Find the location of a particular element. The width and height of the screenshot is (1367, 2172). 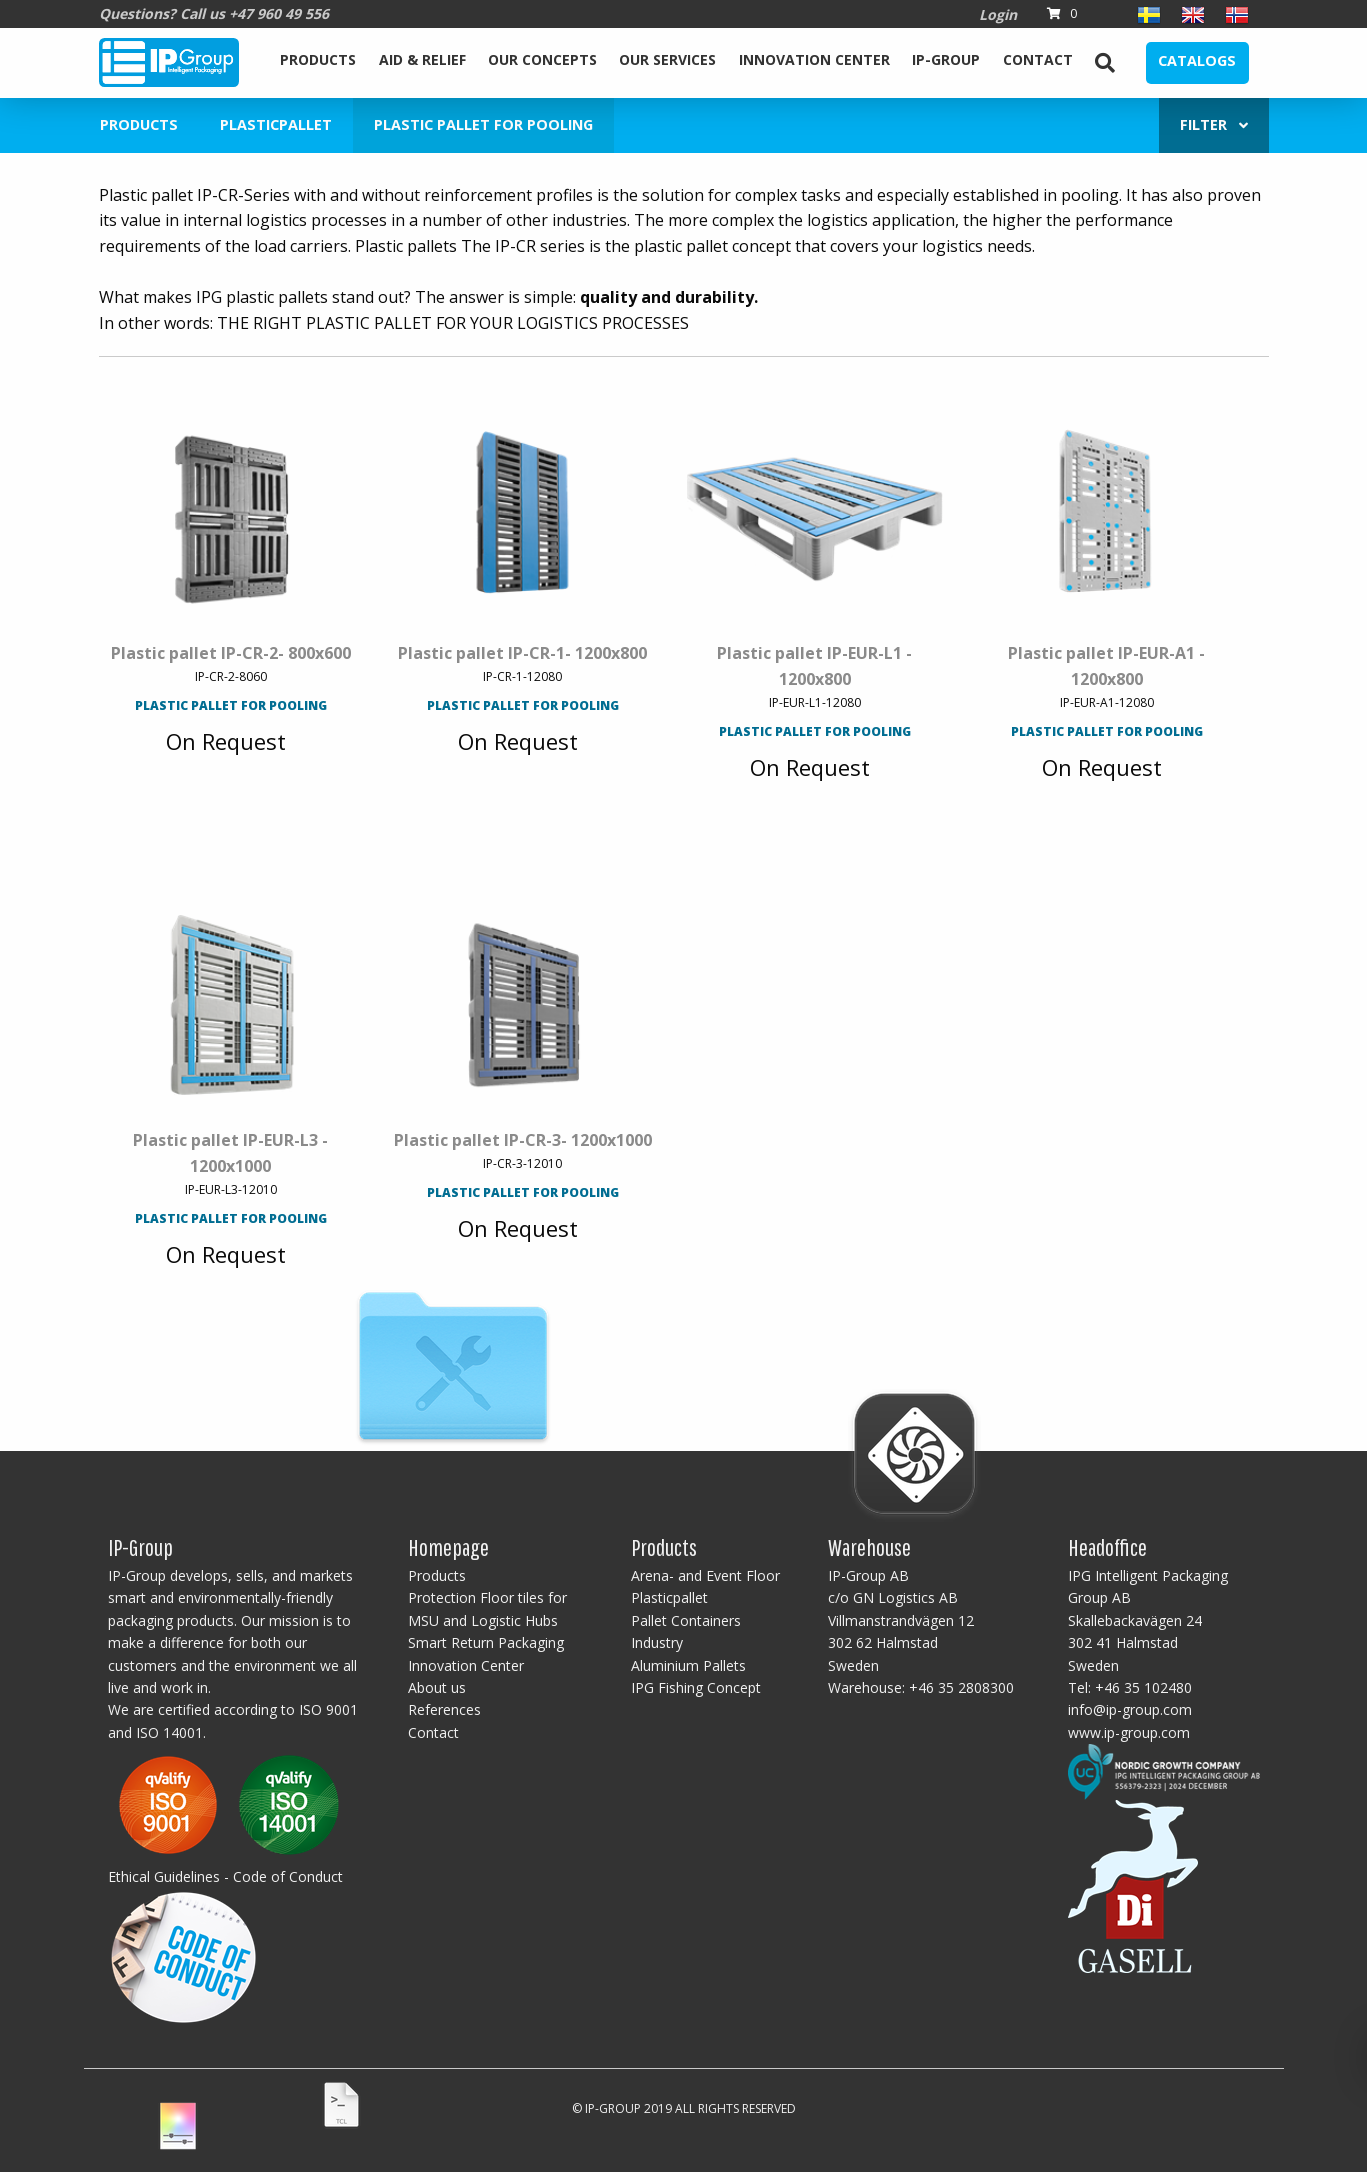

a tcl script file is located at coordinates (341, 2105).